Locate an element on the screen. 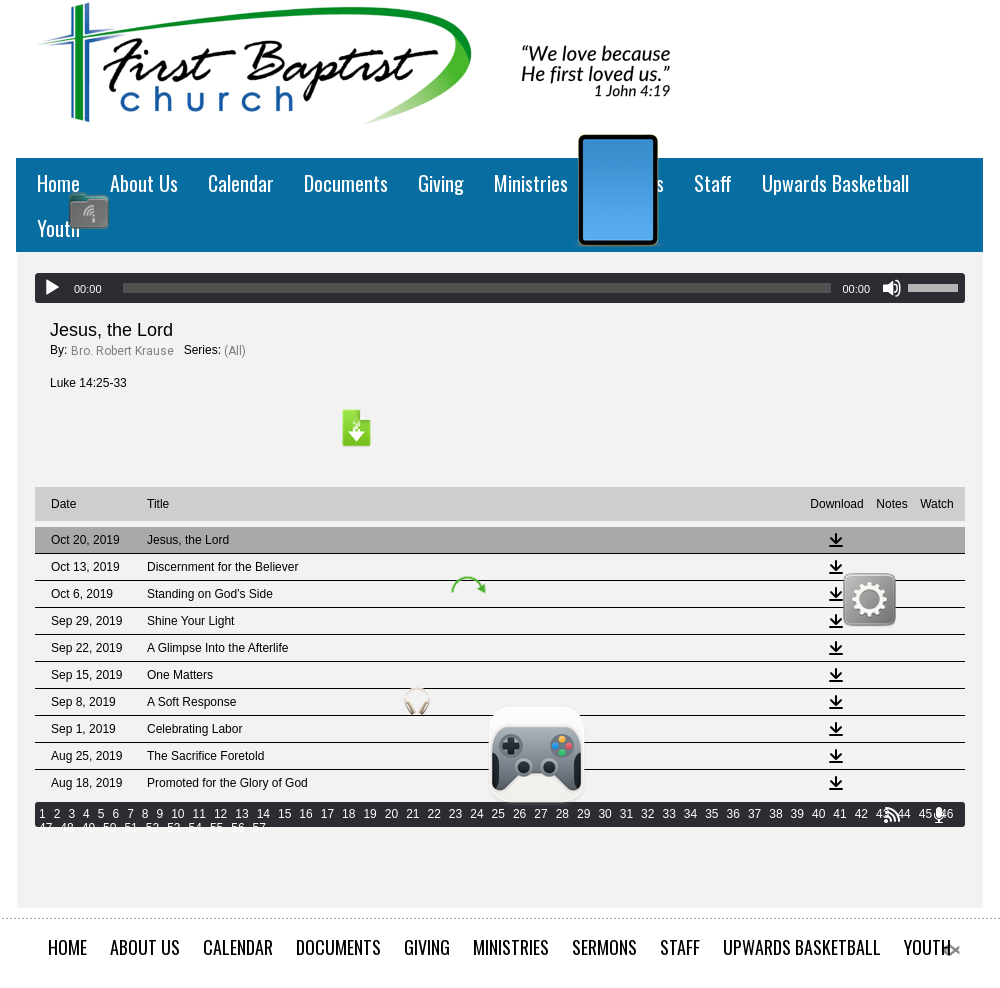 Image resolution: width=1000 pixels, height=988 pixels. file download in progress is located at coordinates (356, 428).